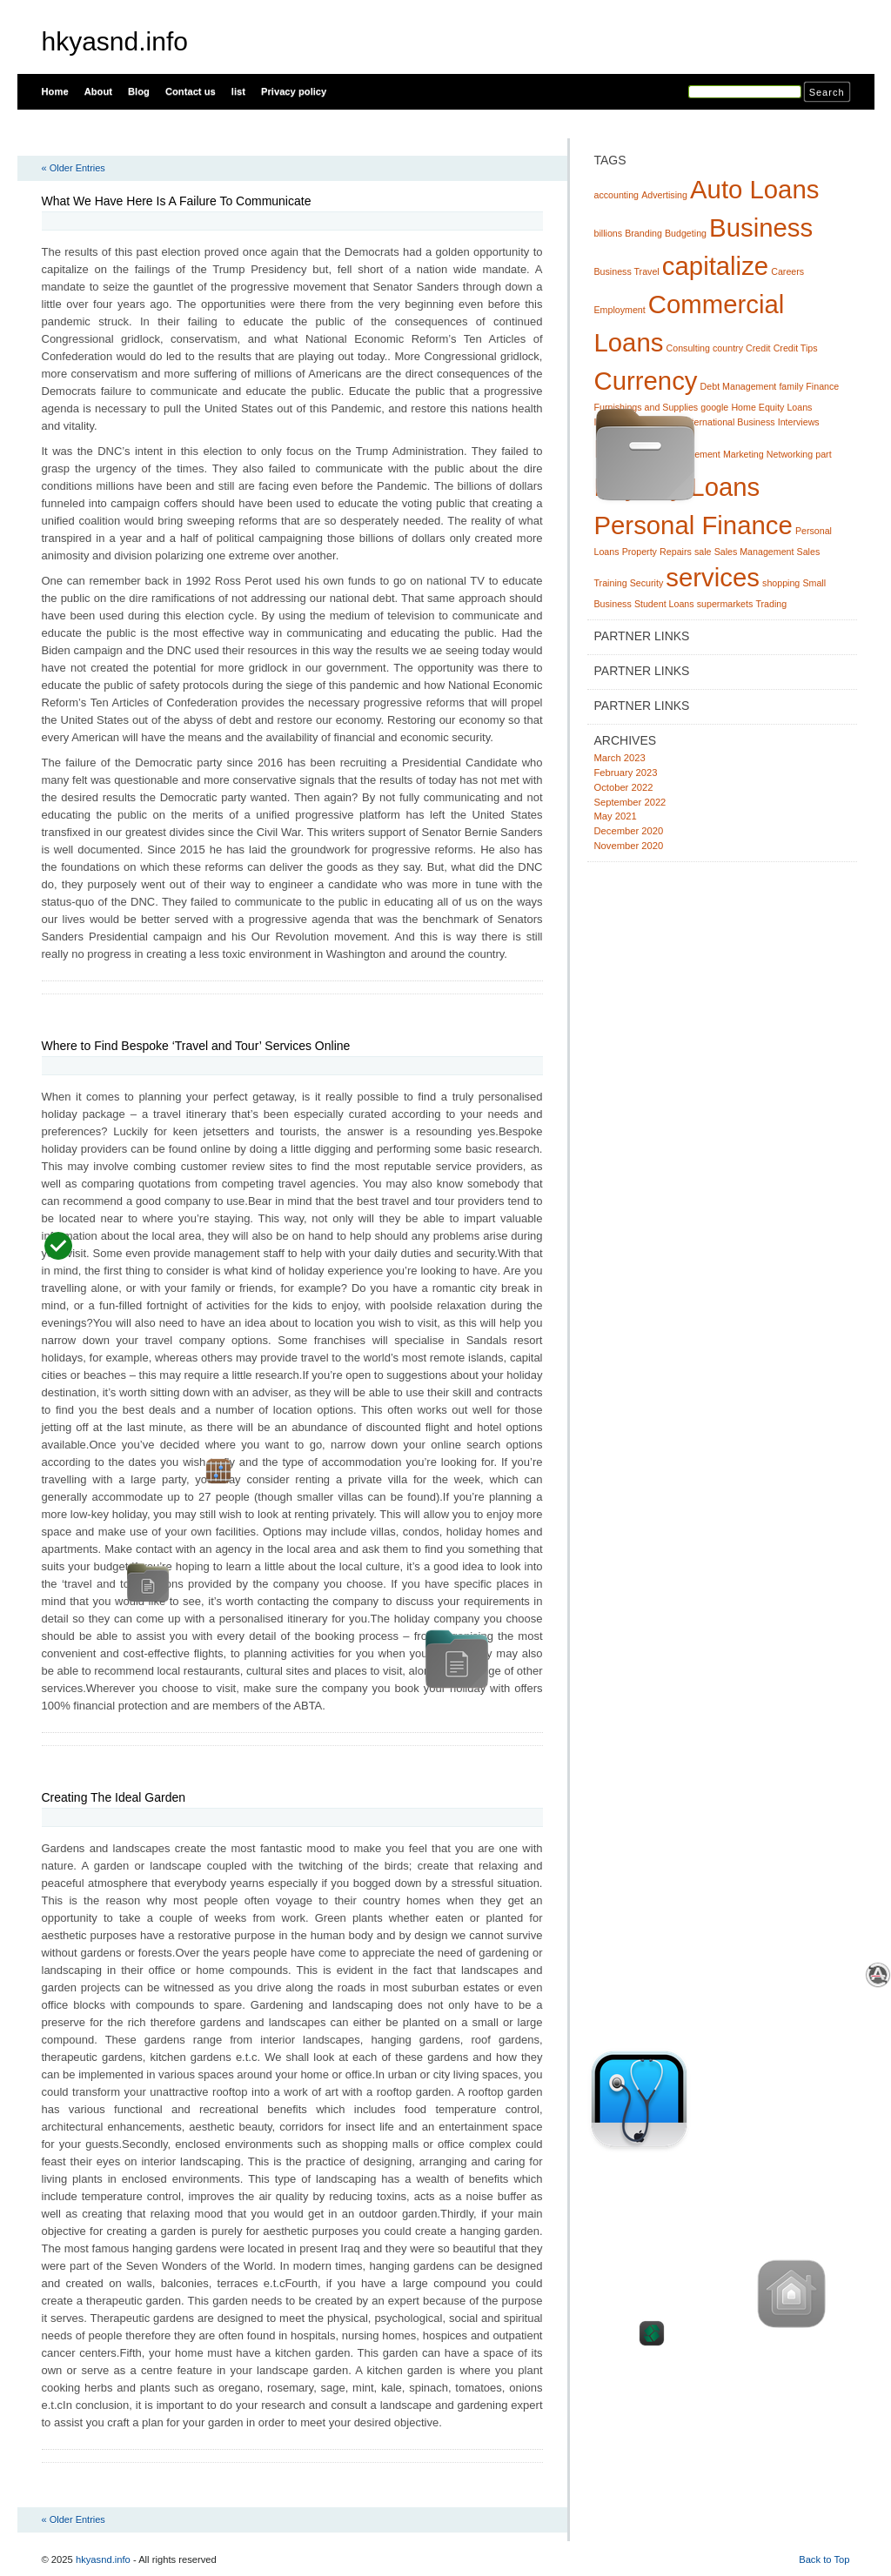 The image size is (891, 2576). What do you see at coordinates (878, 1975) in the screenshot?
I see `check for available software updates` at bounding box center [878, 1975].